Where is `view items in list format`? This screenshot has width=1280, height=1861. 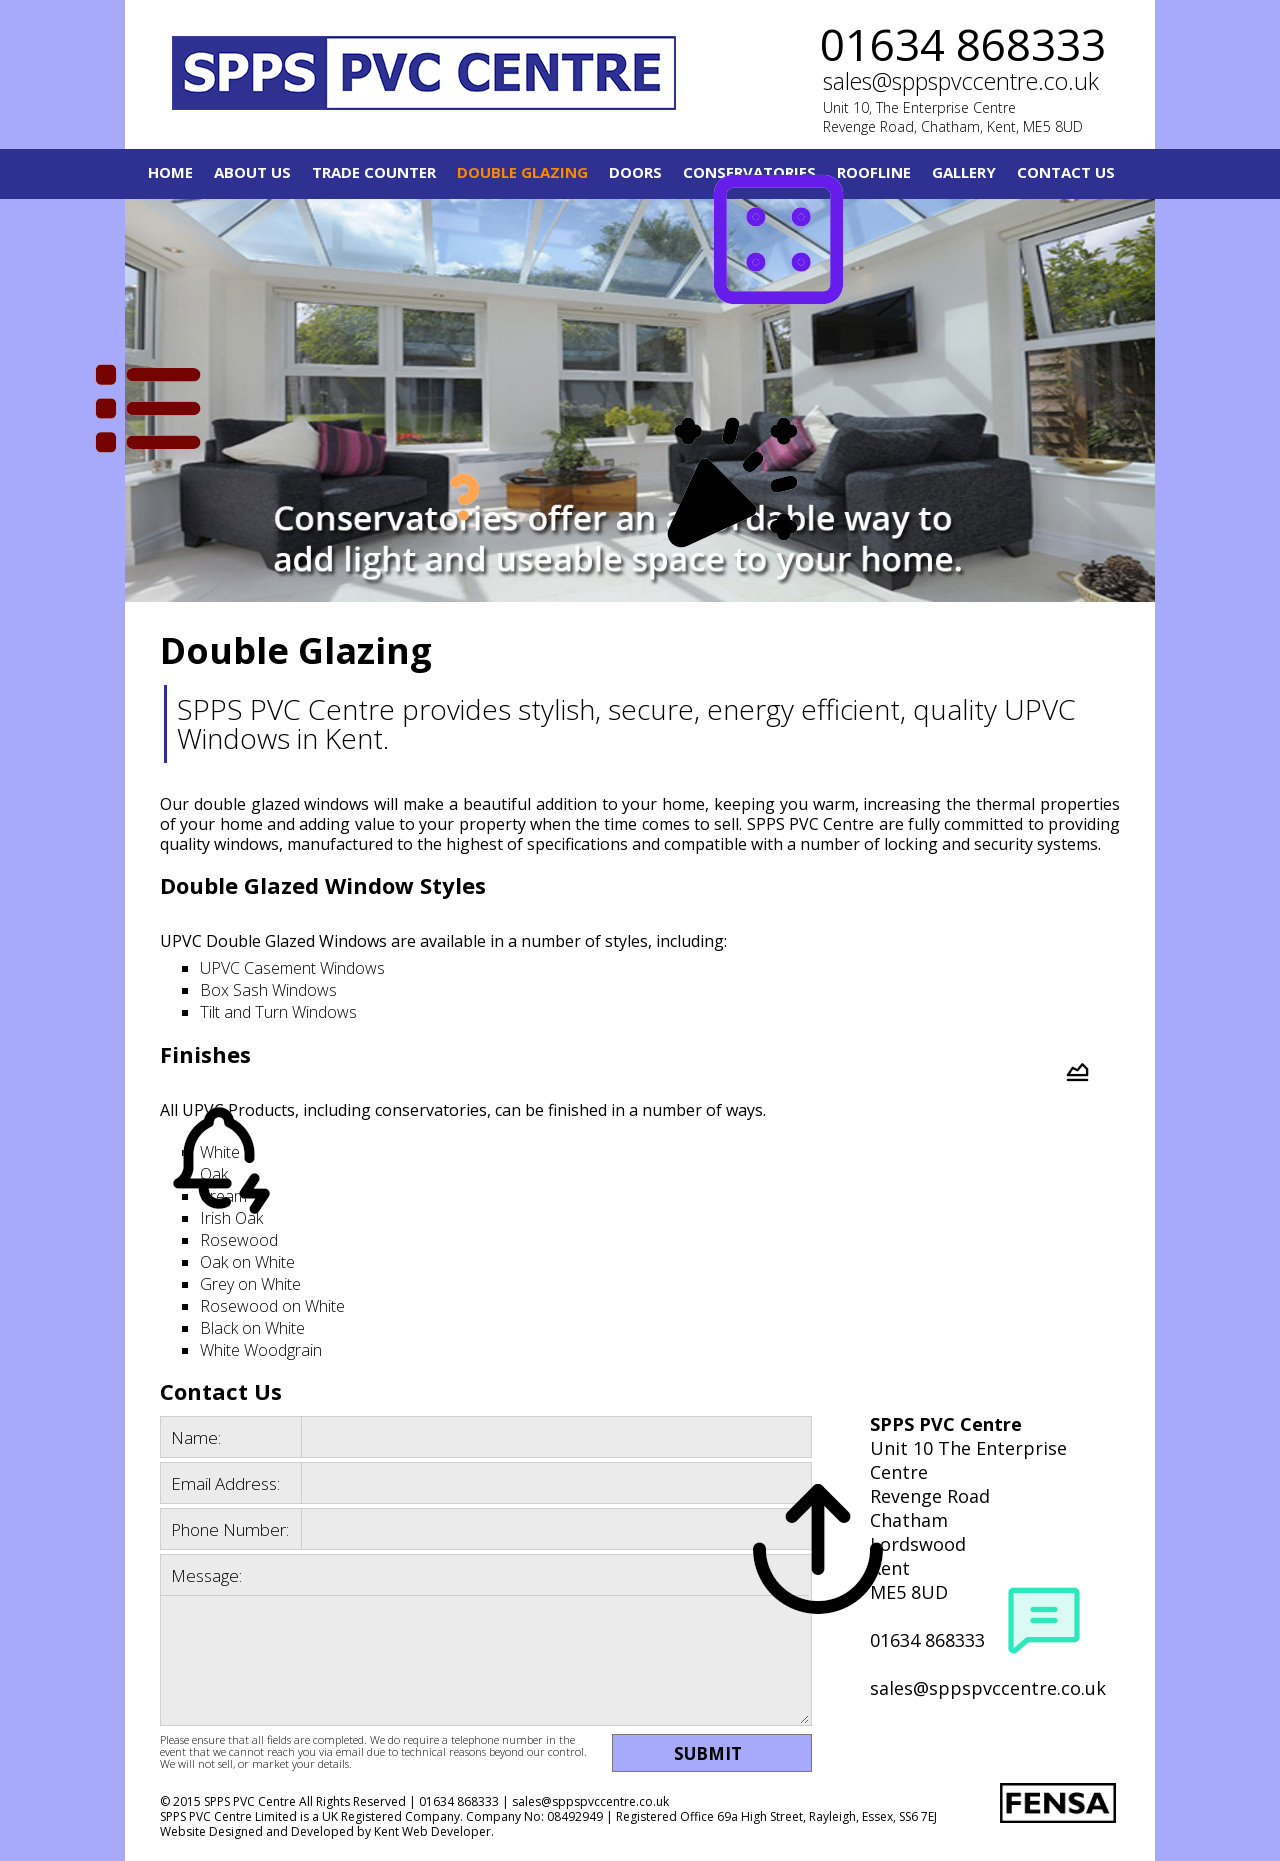
view items in list format is located at coordinates (146, 408).